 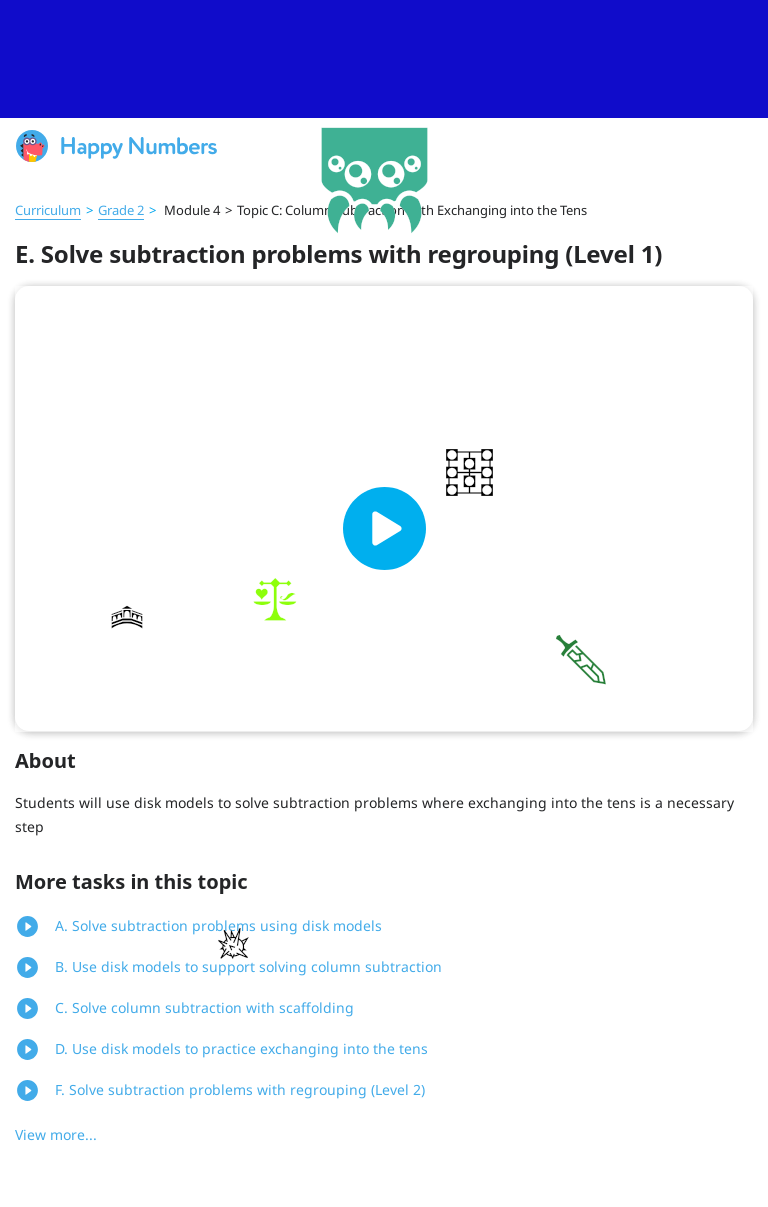 I want to click on indicates a broken or damaged weapon in inventory, so click(x=581, y=660).